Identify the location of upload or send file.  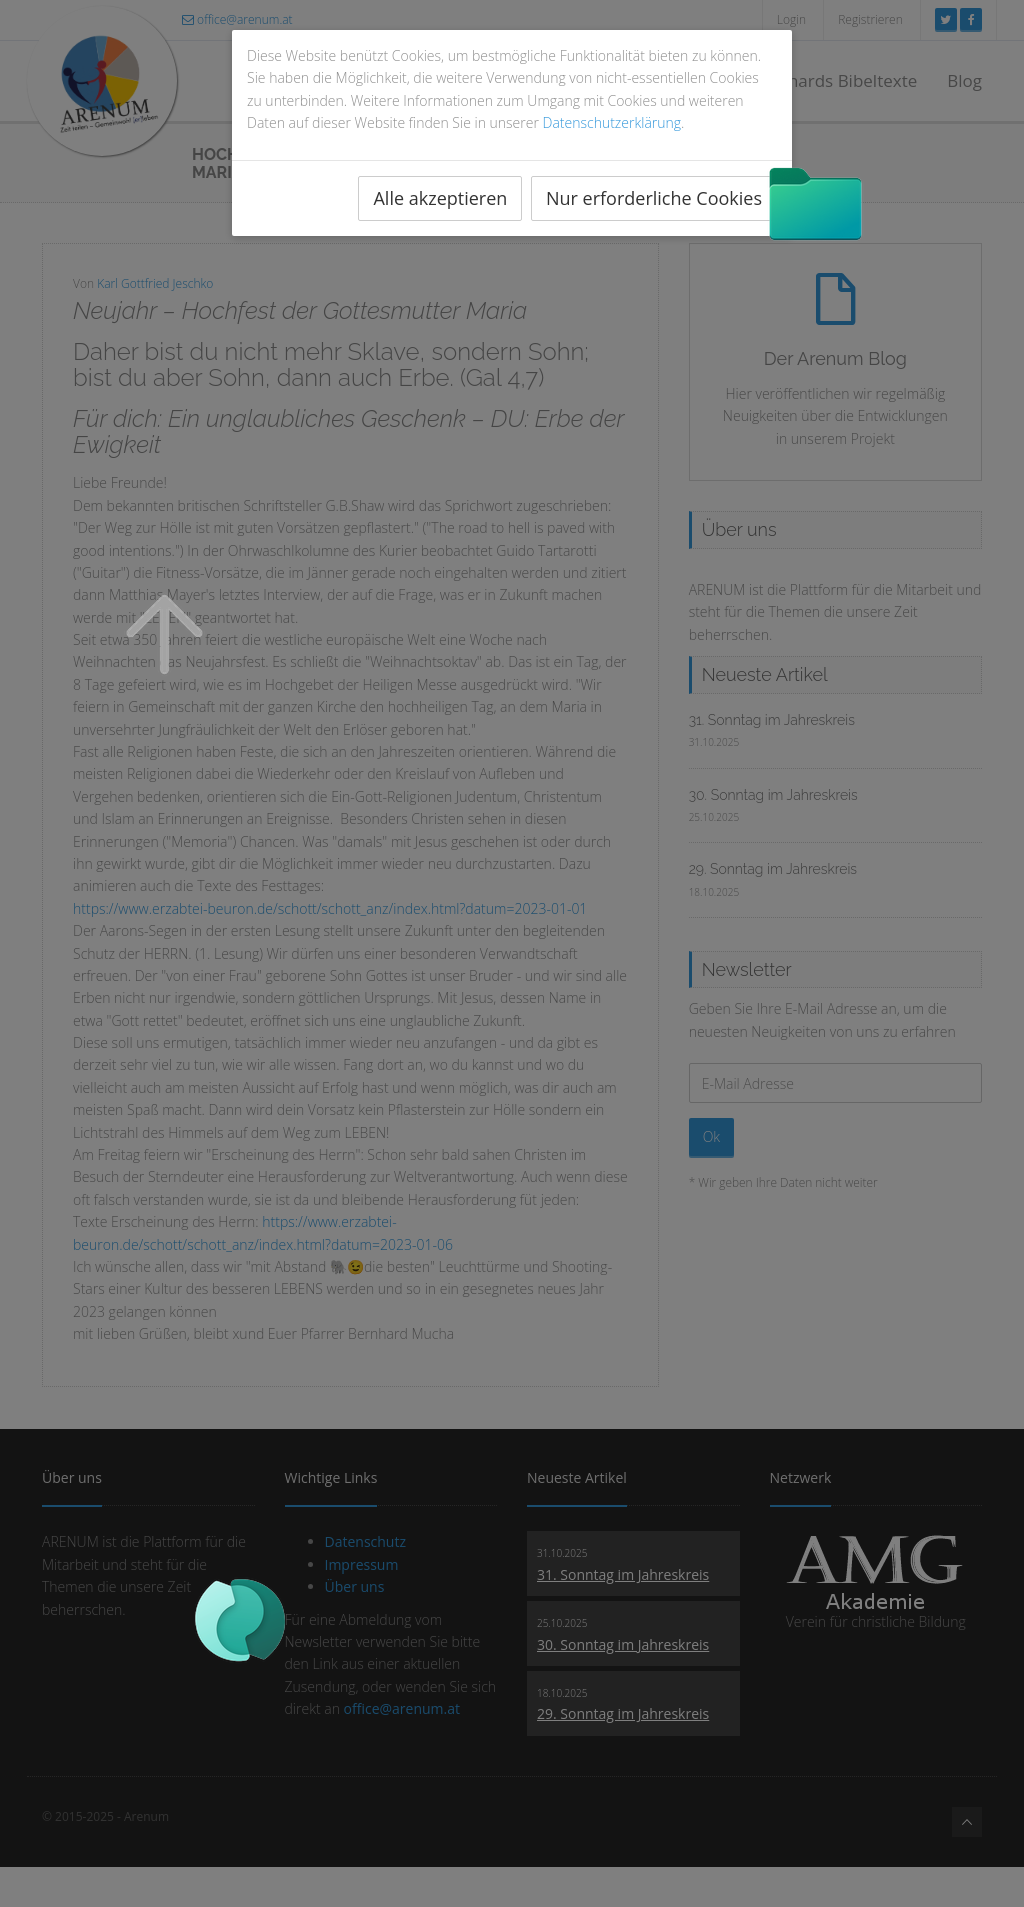
(164, 634).